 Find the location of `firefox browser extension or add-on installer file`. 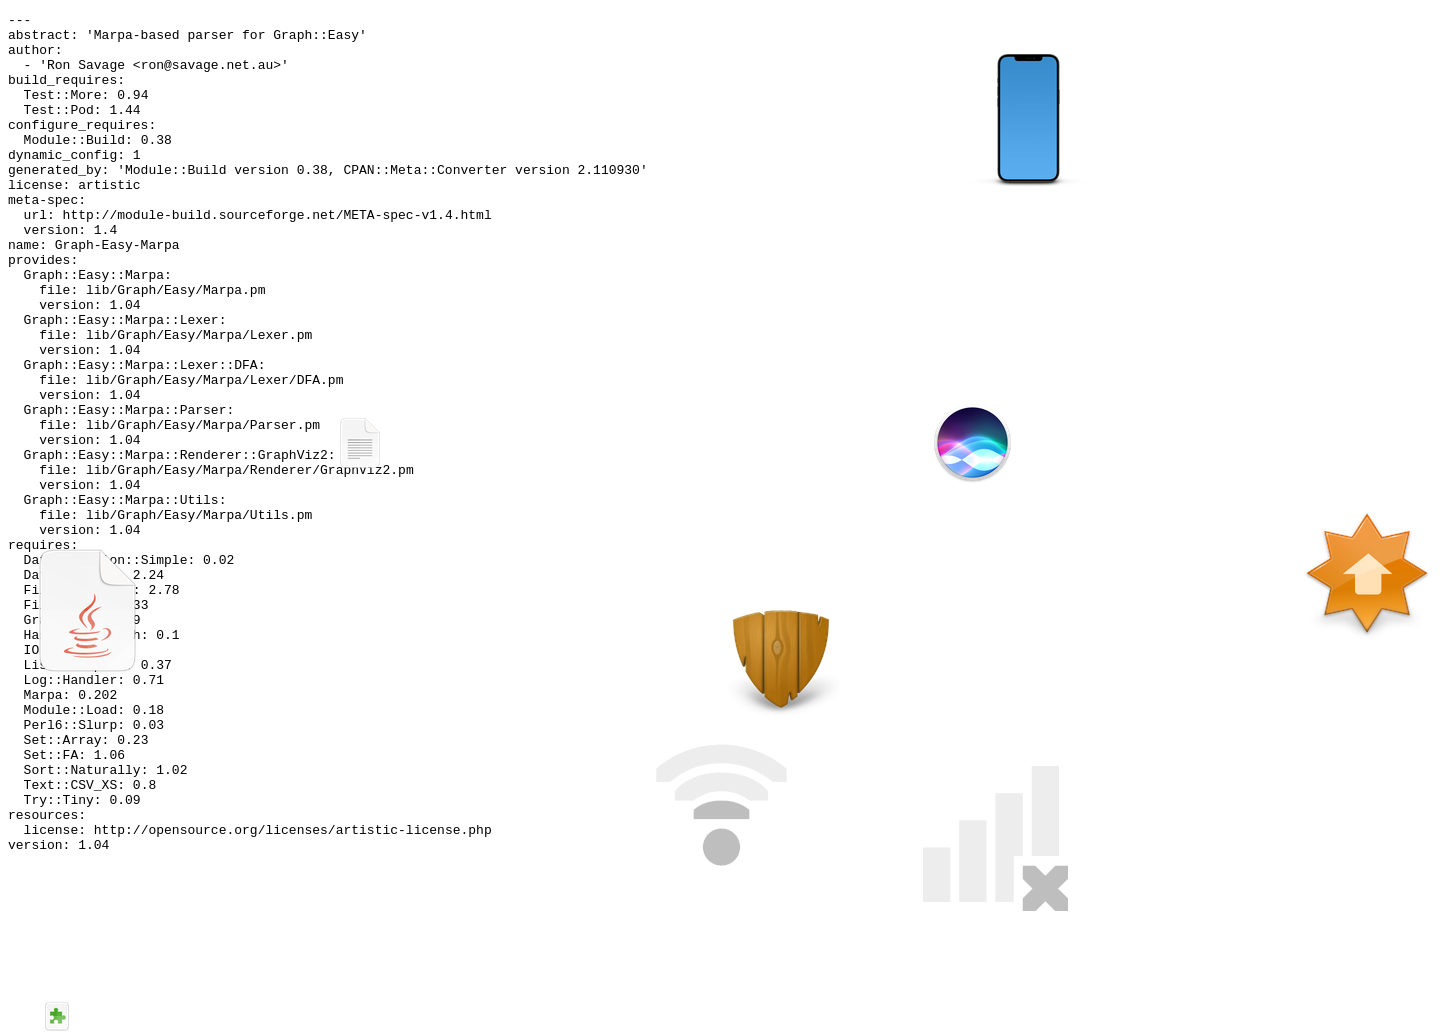

firefox browser extension or add-on installer file is located at coordinates (57, 1016).